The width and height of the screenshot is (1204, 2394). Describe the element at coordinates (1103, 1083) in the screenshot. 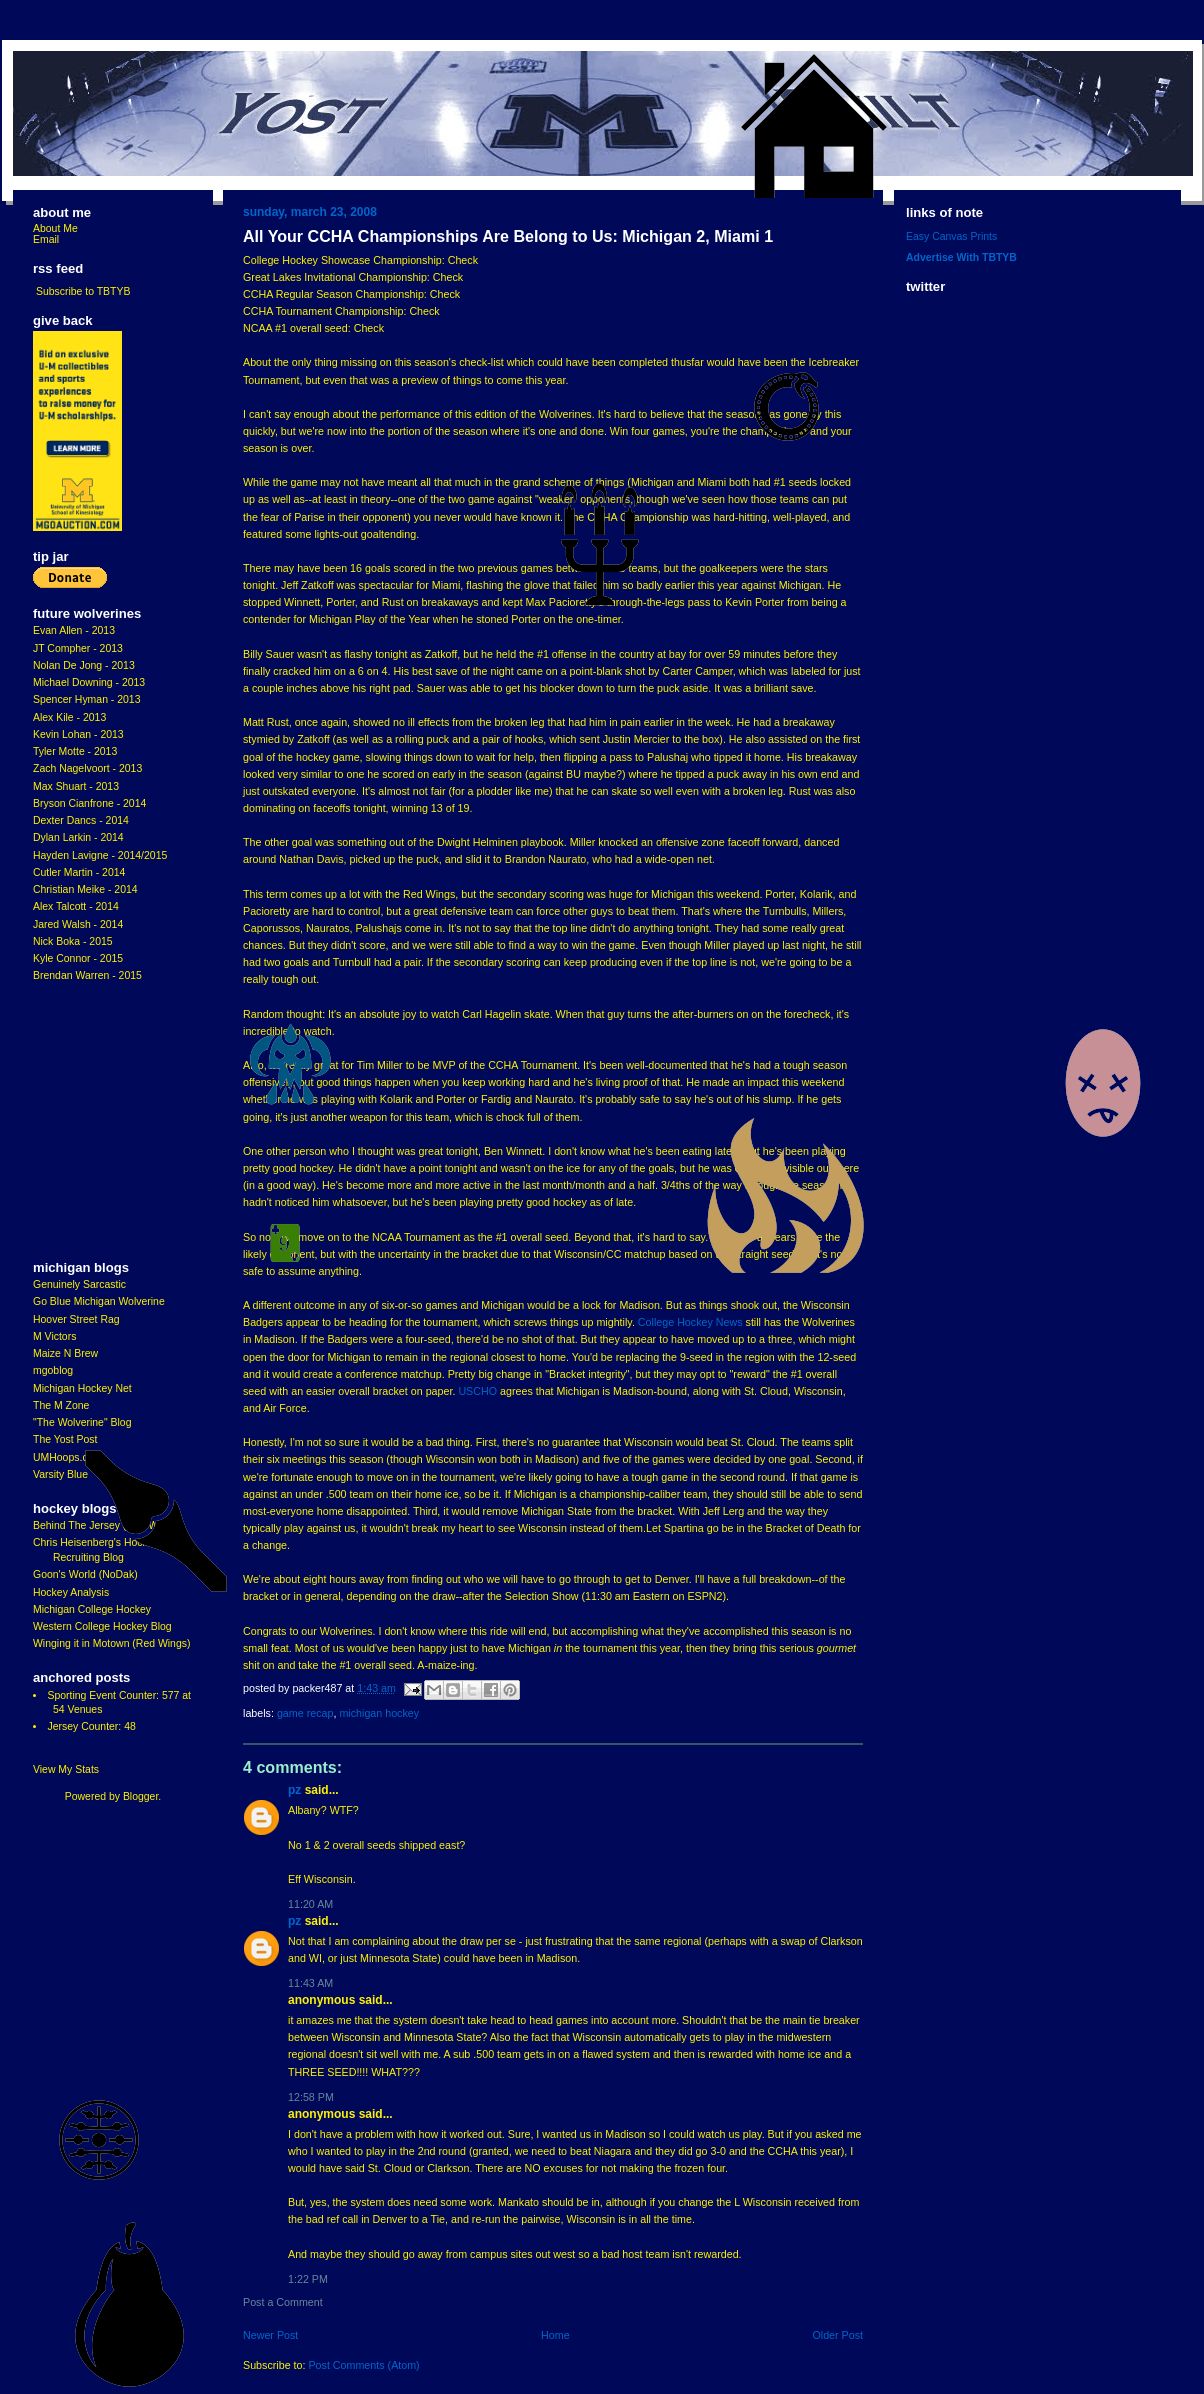

I see `indicates game over or player death` at that location.